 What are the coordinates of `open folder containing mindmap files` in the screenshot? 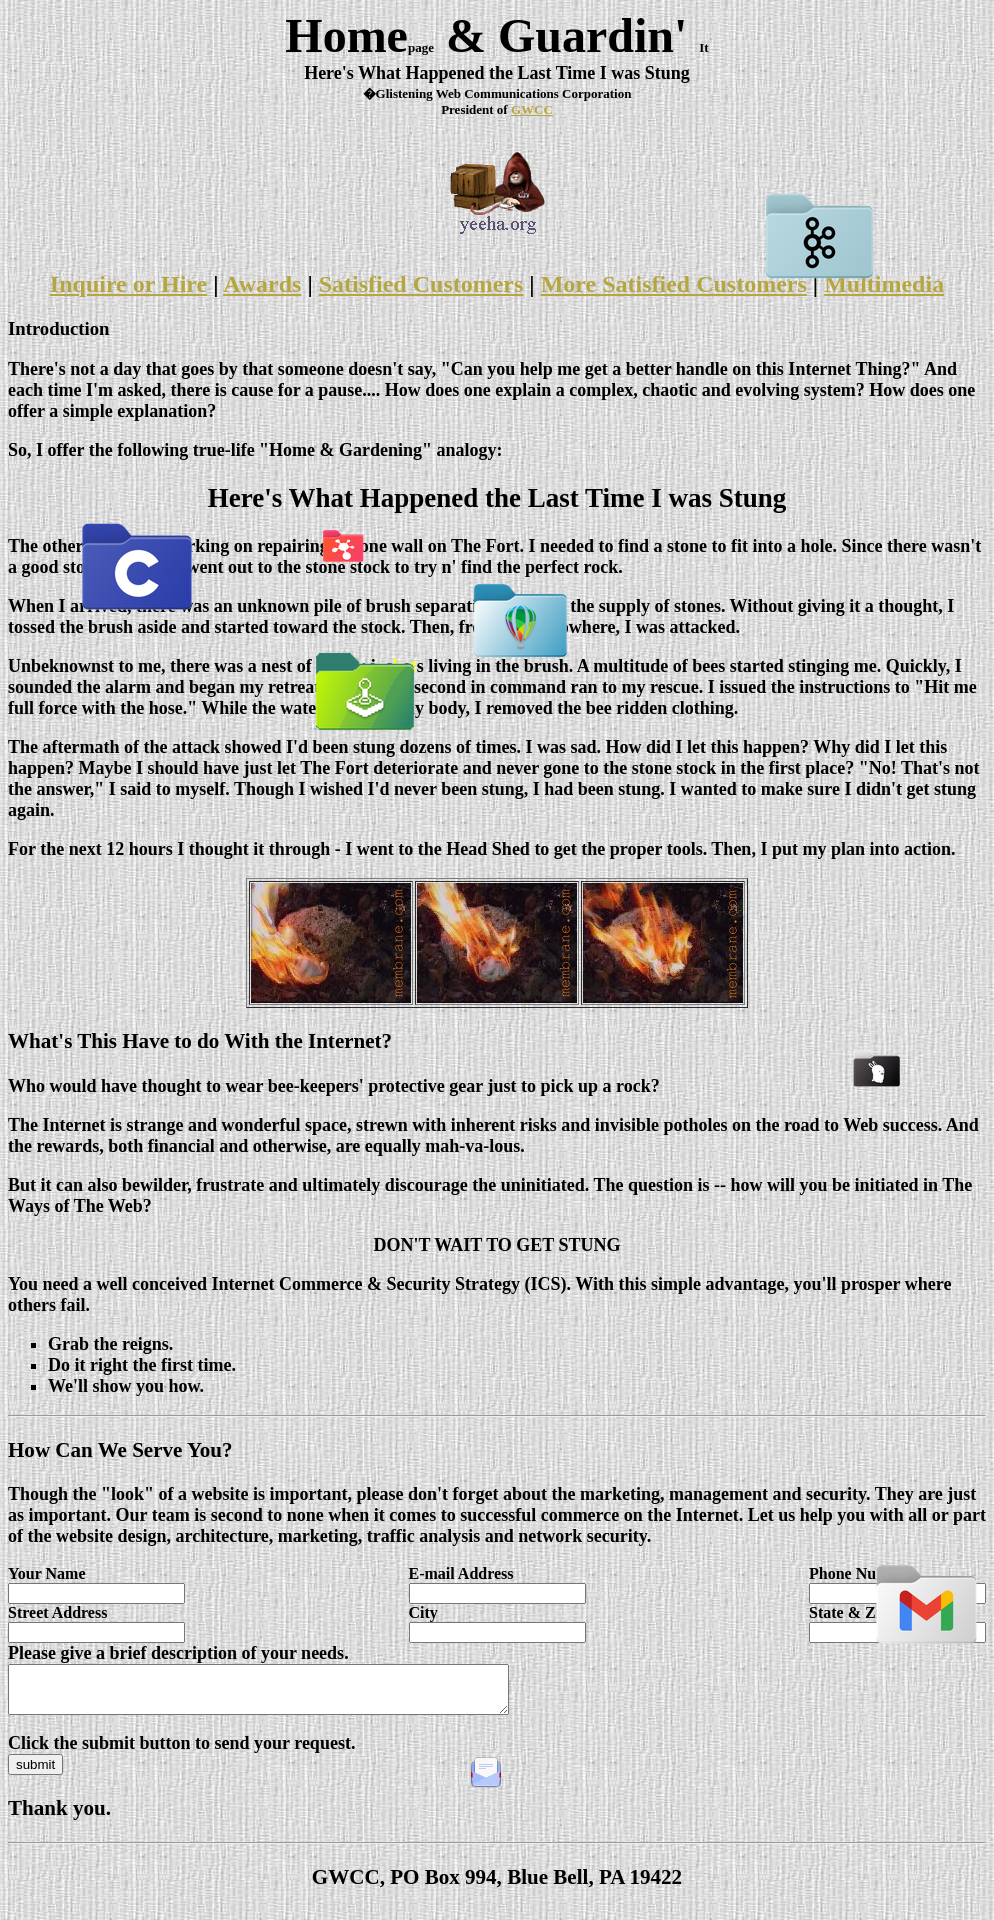 It's located at (343, 547).